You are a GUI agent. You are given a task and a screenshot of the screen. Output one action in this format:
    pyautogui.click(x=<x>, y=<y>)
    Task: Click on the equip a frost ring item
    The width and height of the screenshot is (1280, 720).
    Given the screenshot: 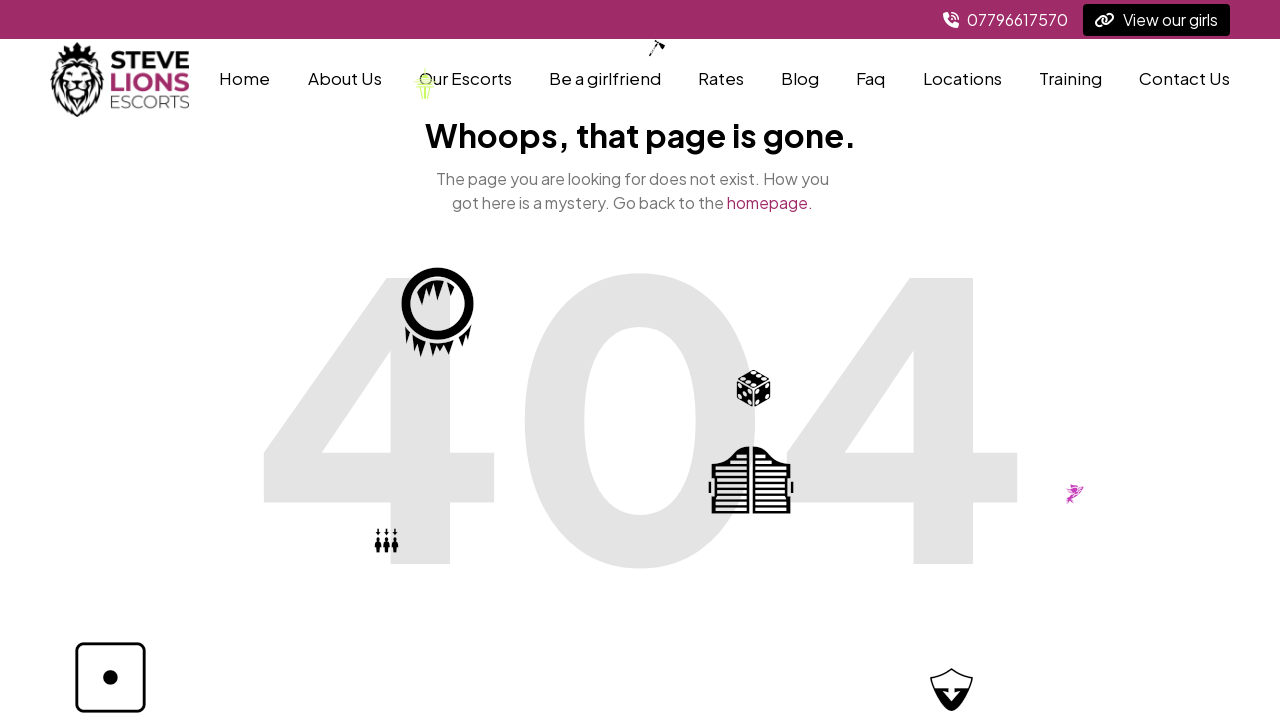 What is the action you would take?
    pyautogui.click(x=437, y=312)
    